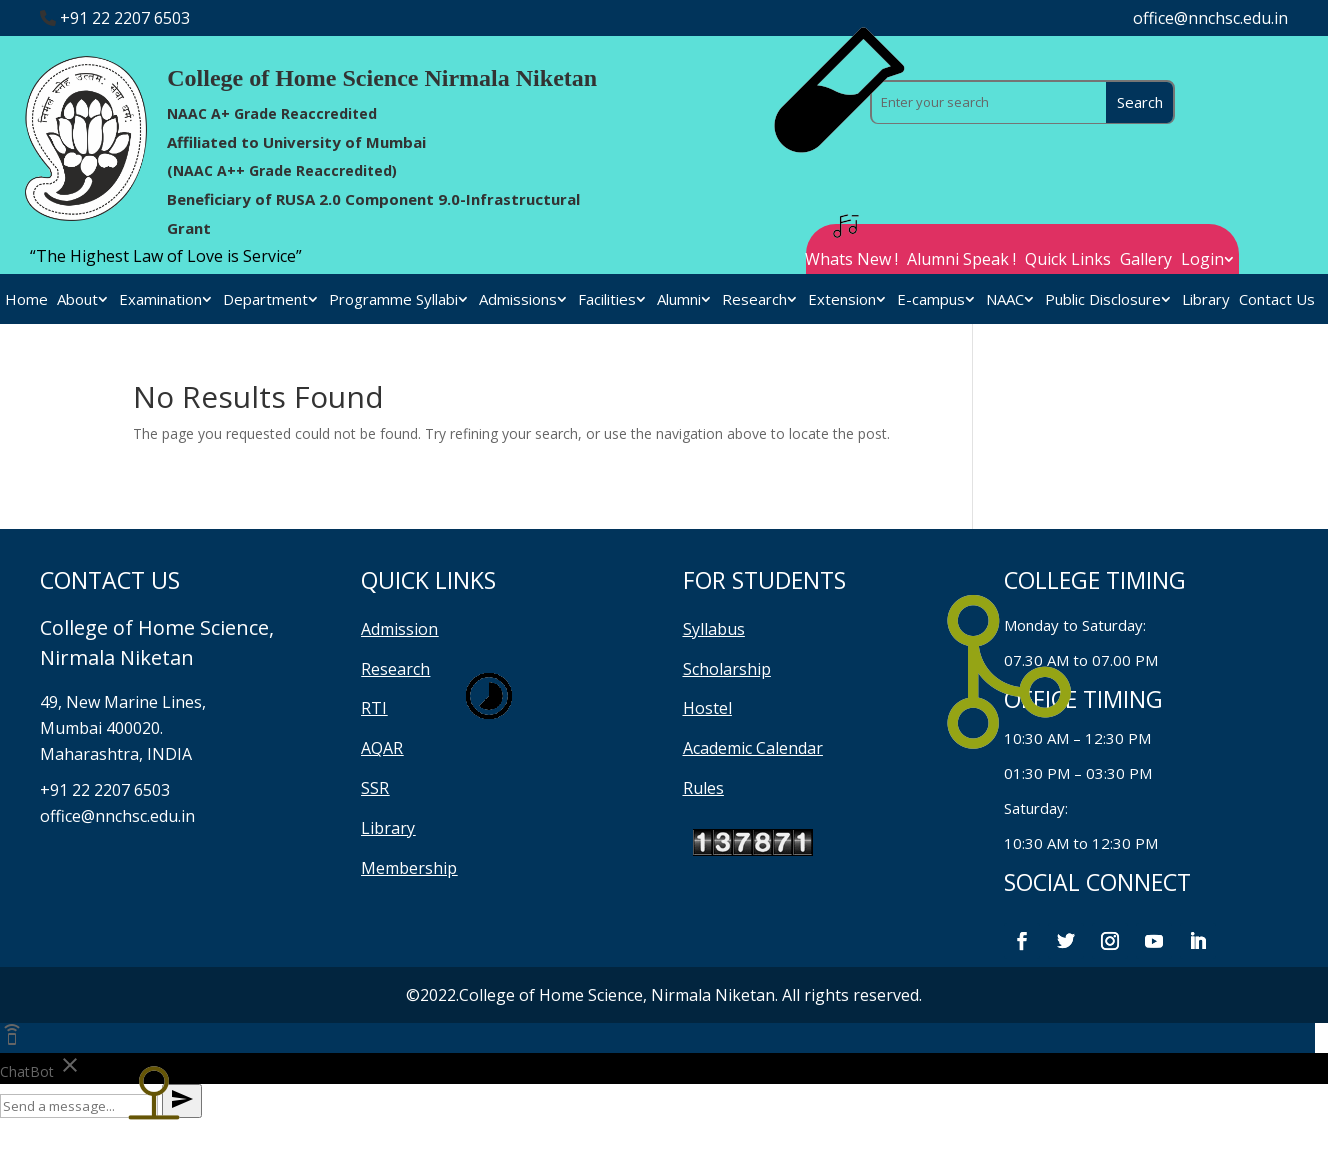 The width and height of the screenshot is (1328, 1160). I want to click on mark a location on the map, so click(154, 1094).